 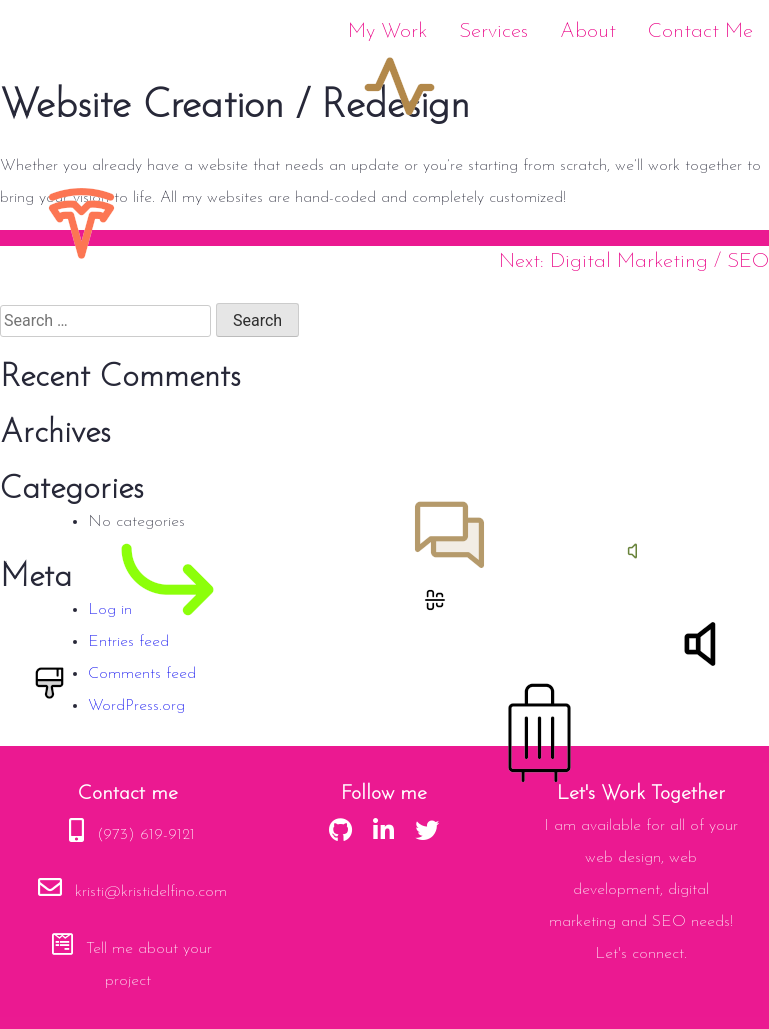 What do you see at coordinates (167, 579) in the screenshot?
I see `reply to a message or comment` at bounding box center [167, 579].